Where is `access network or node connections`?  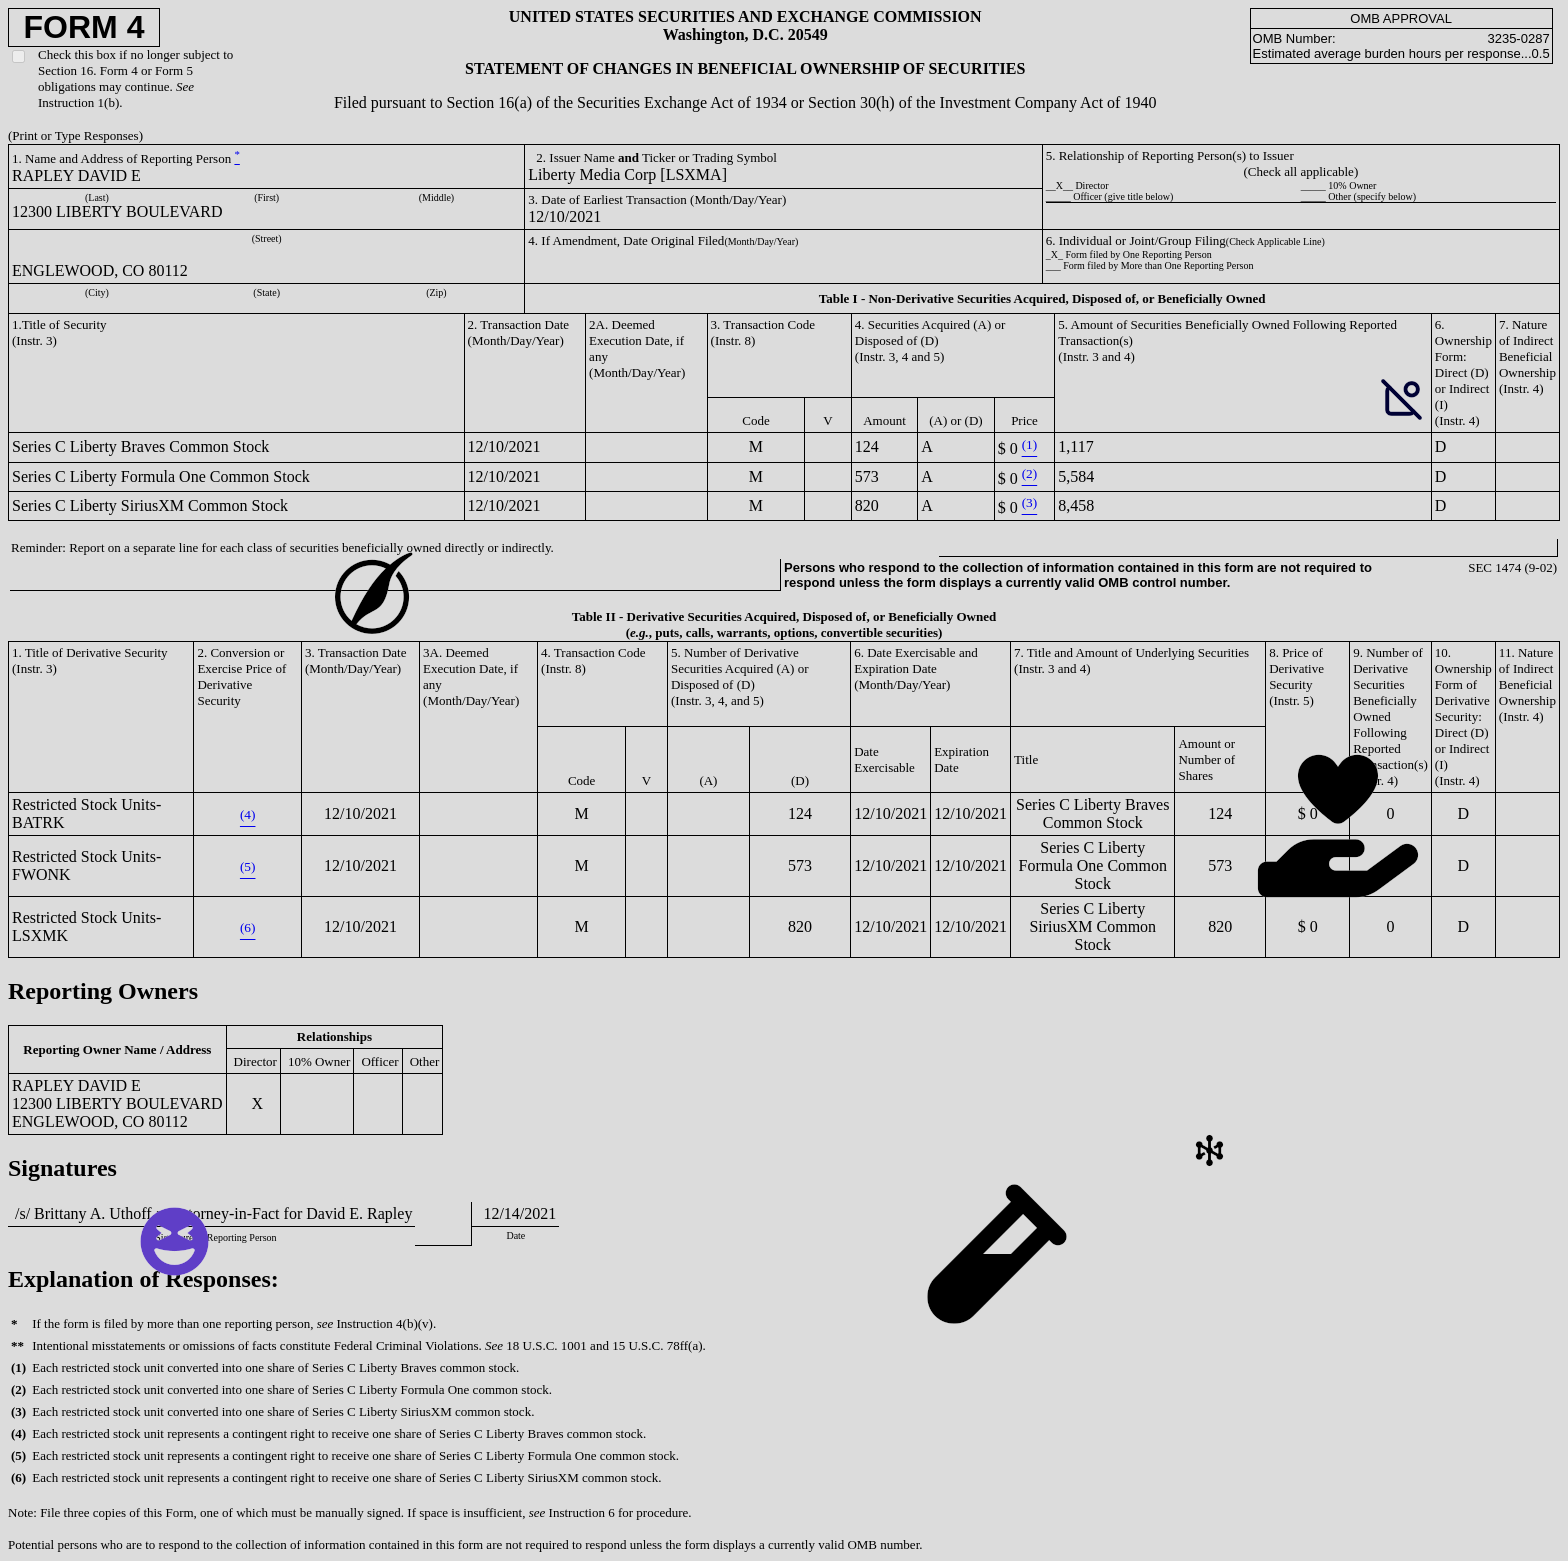
access network or node connections is located at coordinates (1209, 1150).